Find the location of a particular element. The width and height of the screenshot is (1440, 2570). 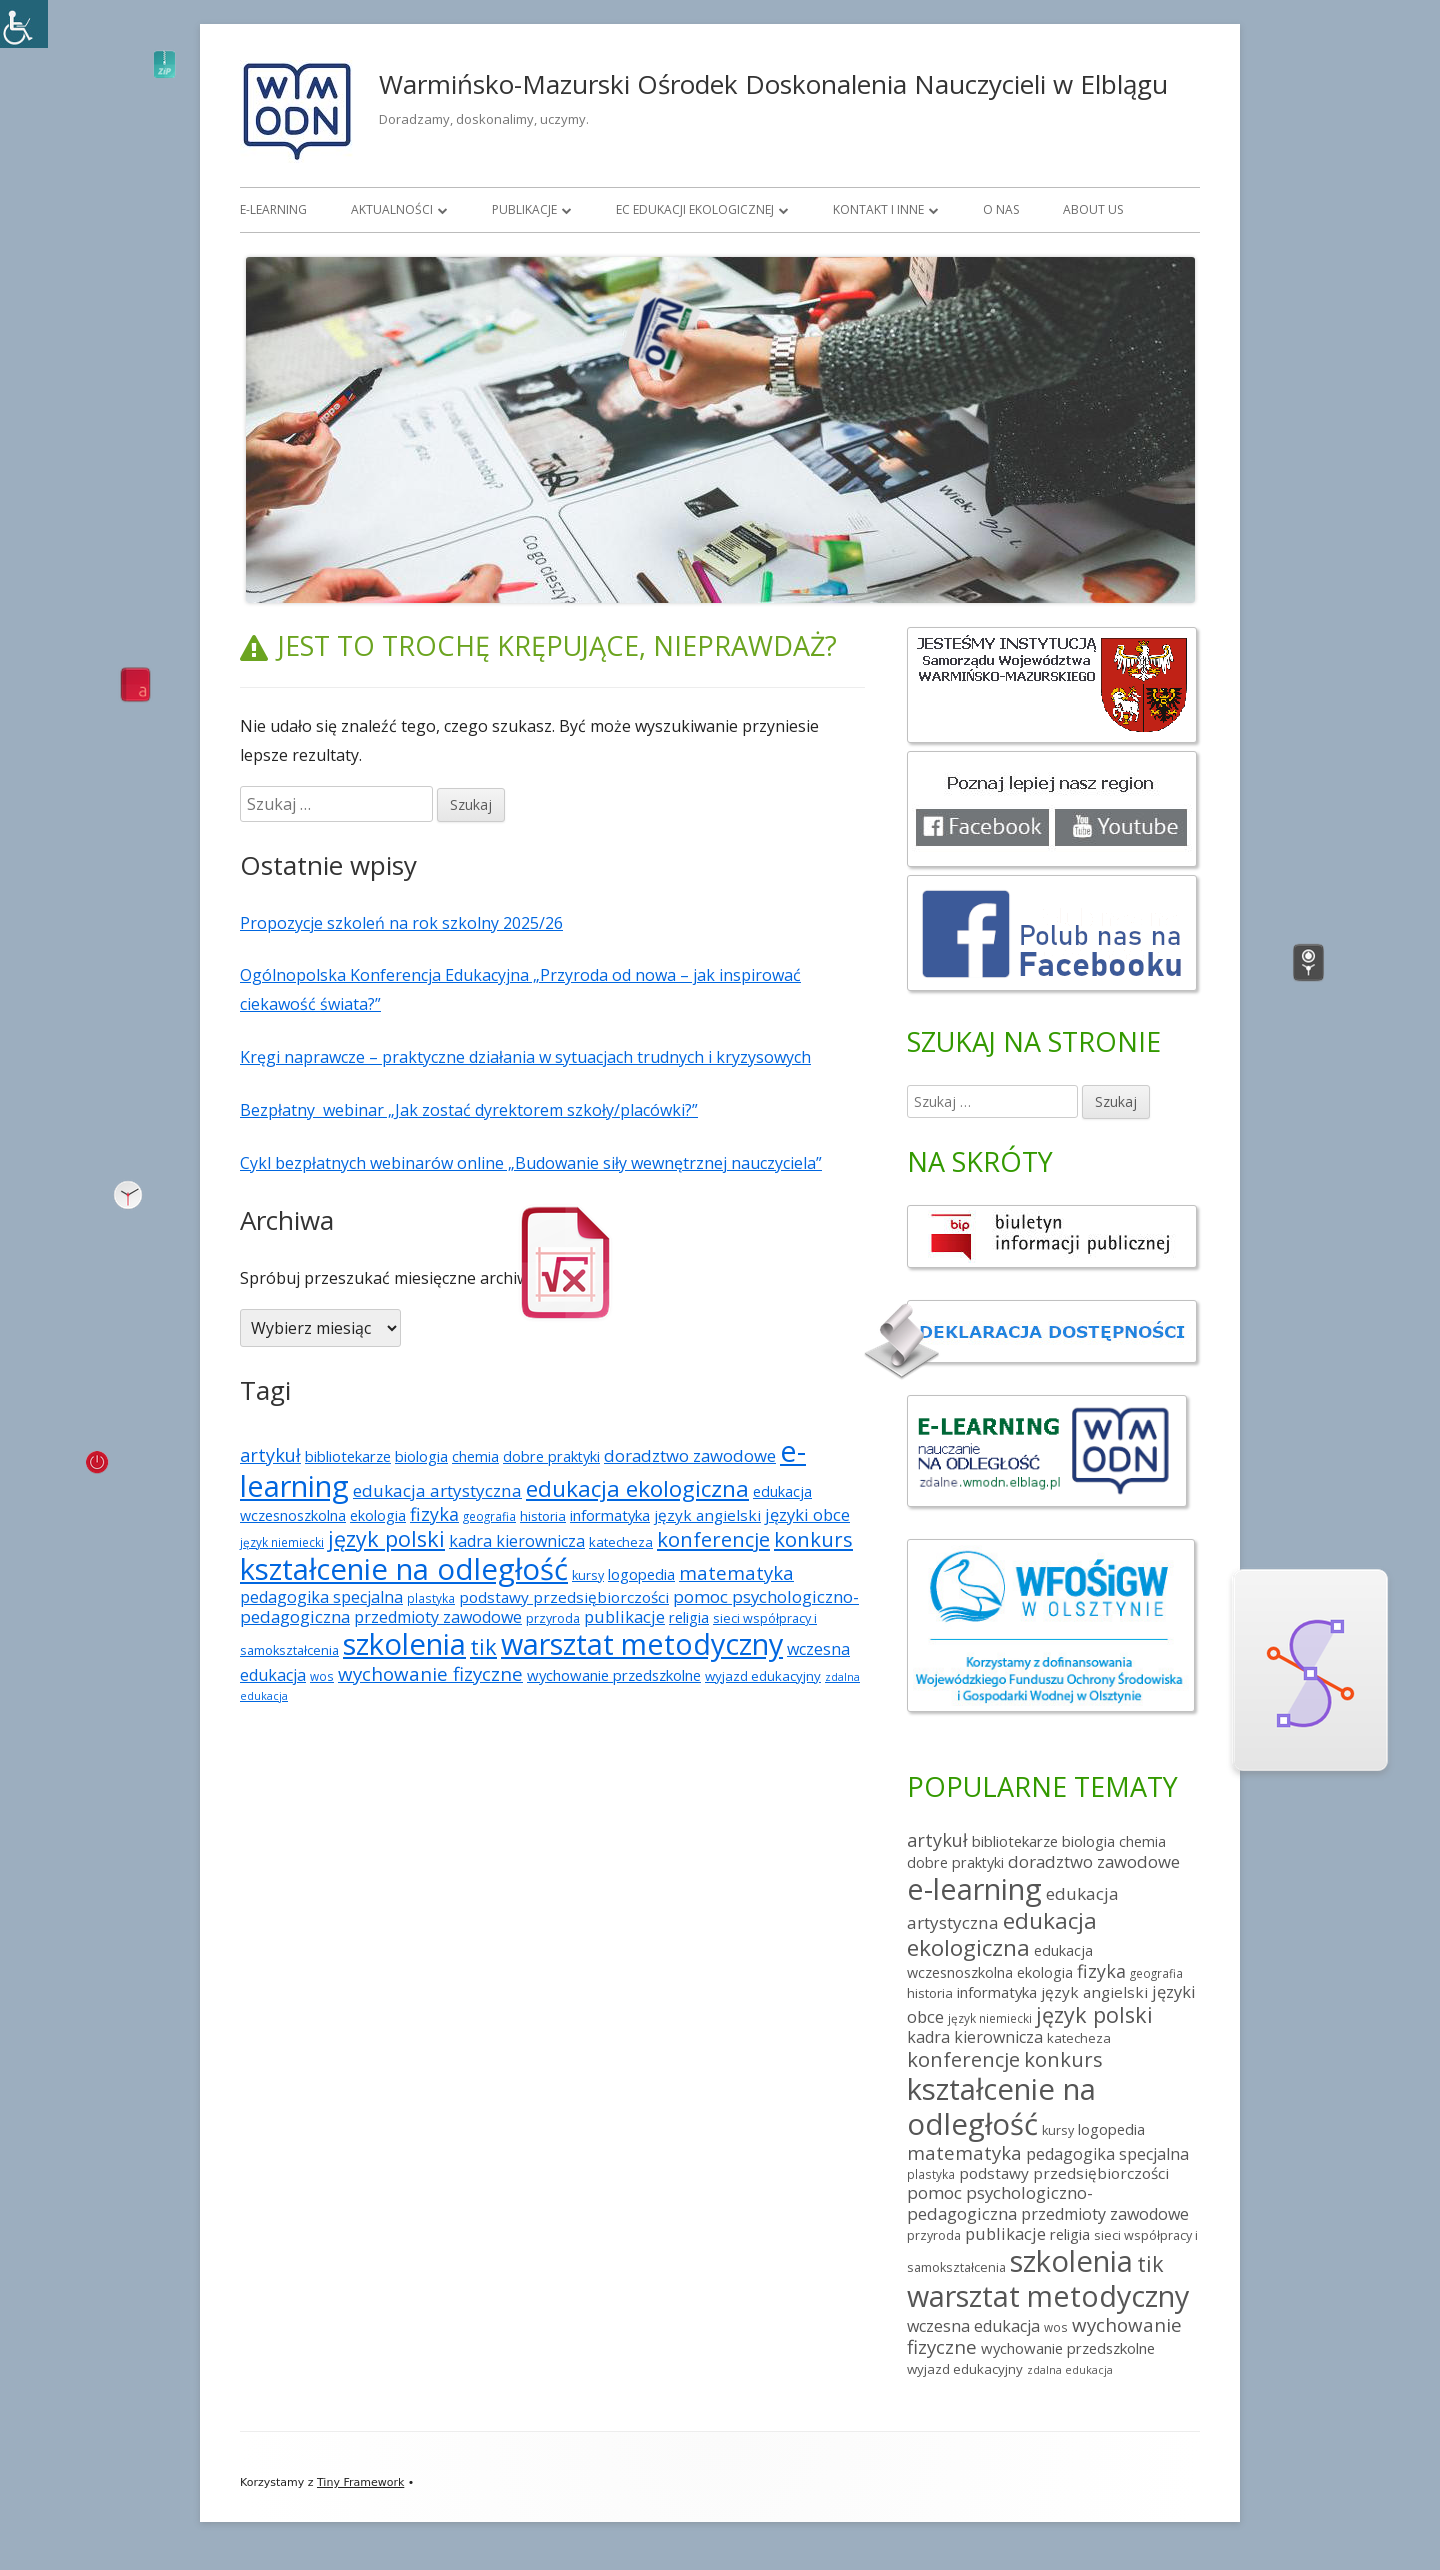

shut down the system is located at coordinates (97, 1462).